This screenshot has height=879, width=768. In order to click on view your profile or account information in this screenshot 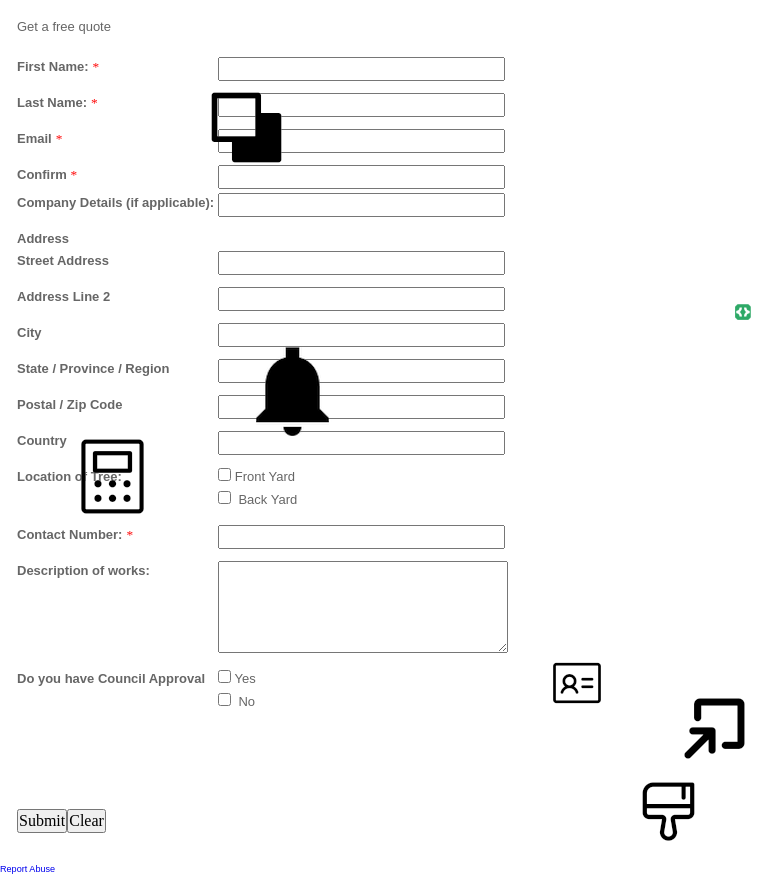, I will do `click(577, 683)`.